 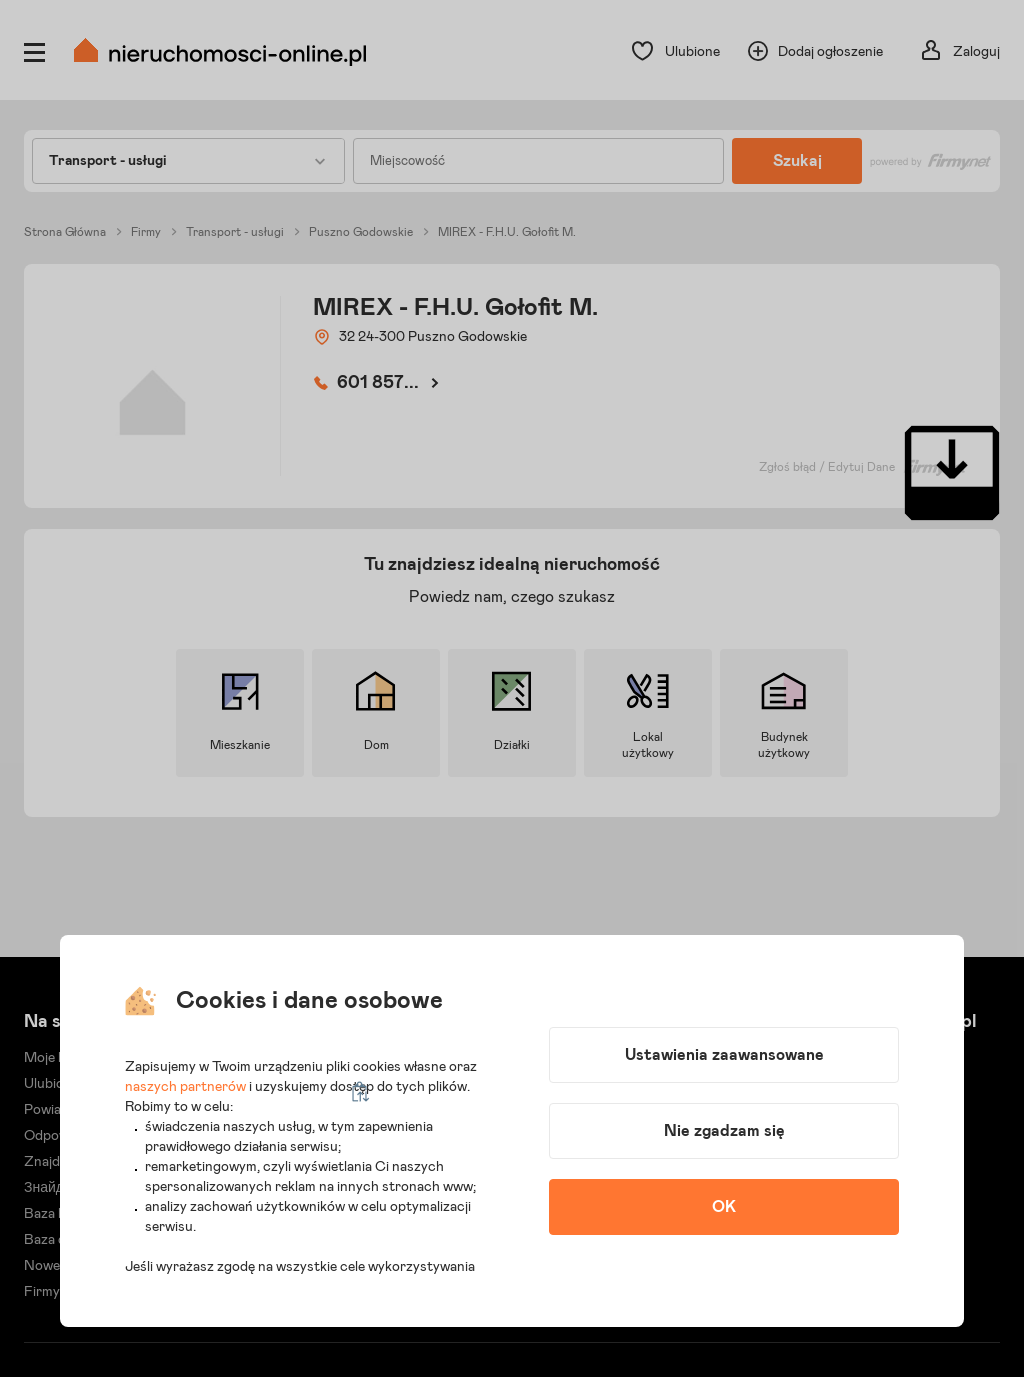 What do you see at coordinates (952, 473) in the screenshot?
I see `dock panel to bottom of editor` at bounding box center [952, 473].